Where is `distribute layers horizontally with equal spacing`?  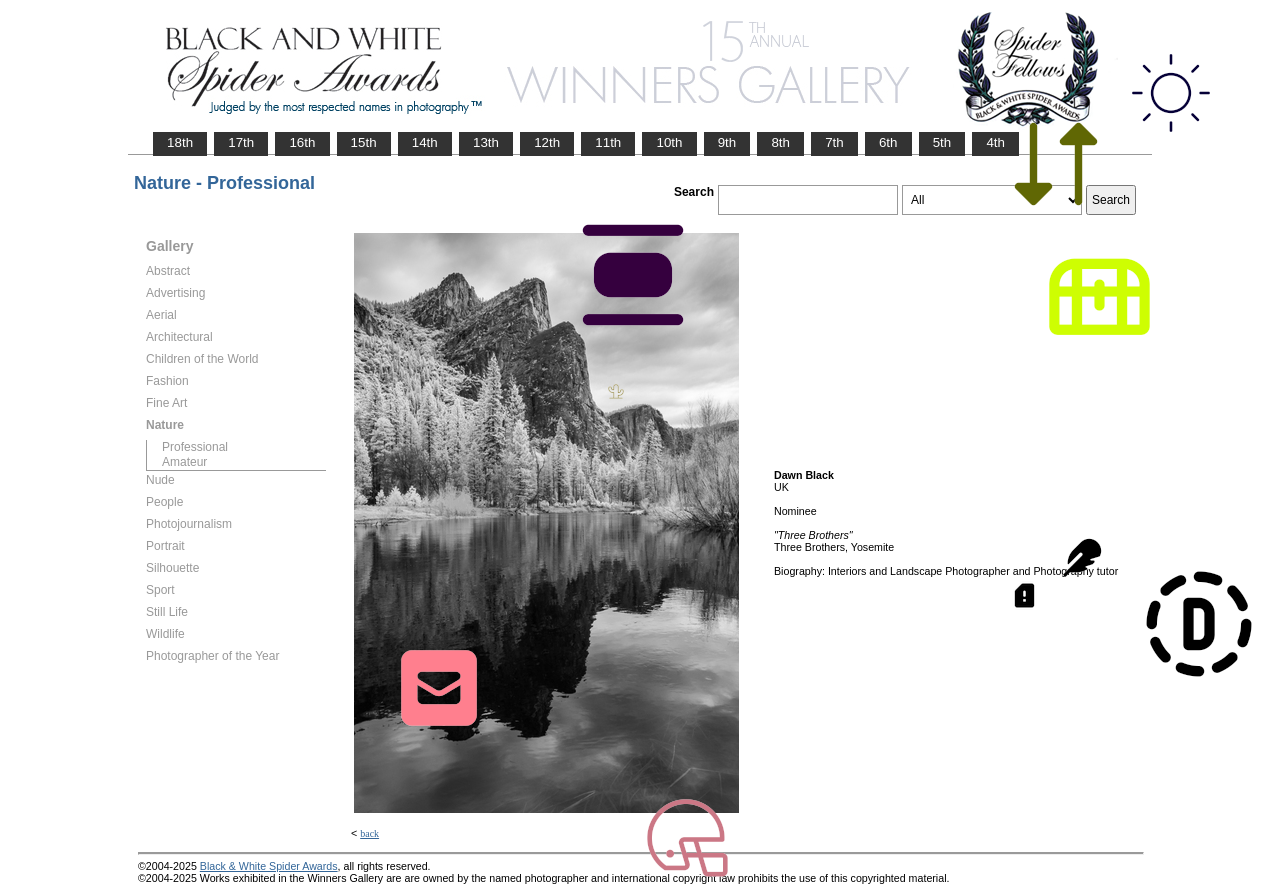
distribute layers horizontally with equal spacing is located at coordinates (633, 275).